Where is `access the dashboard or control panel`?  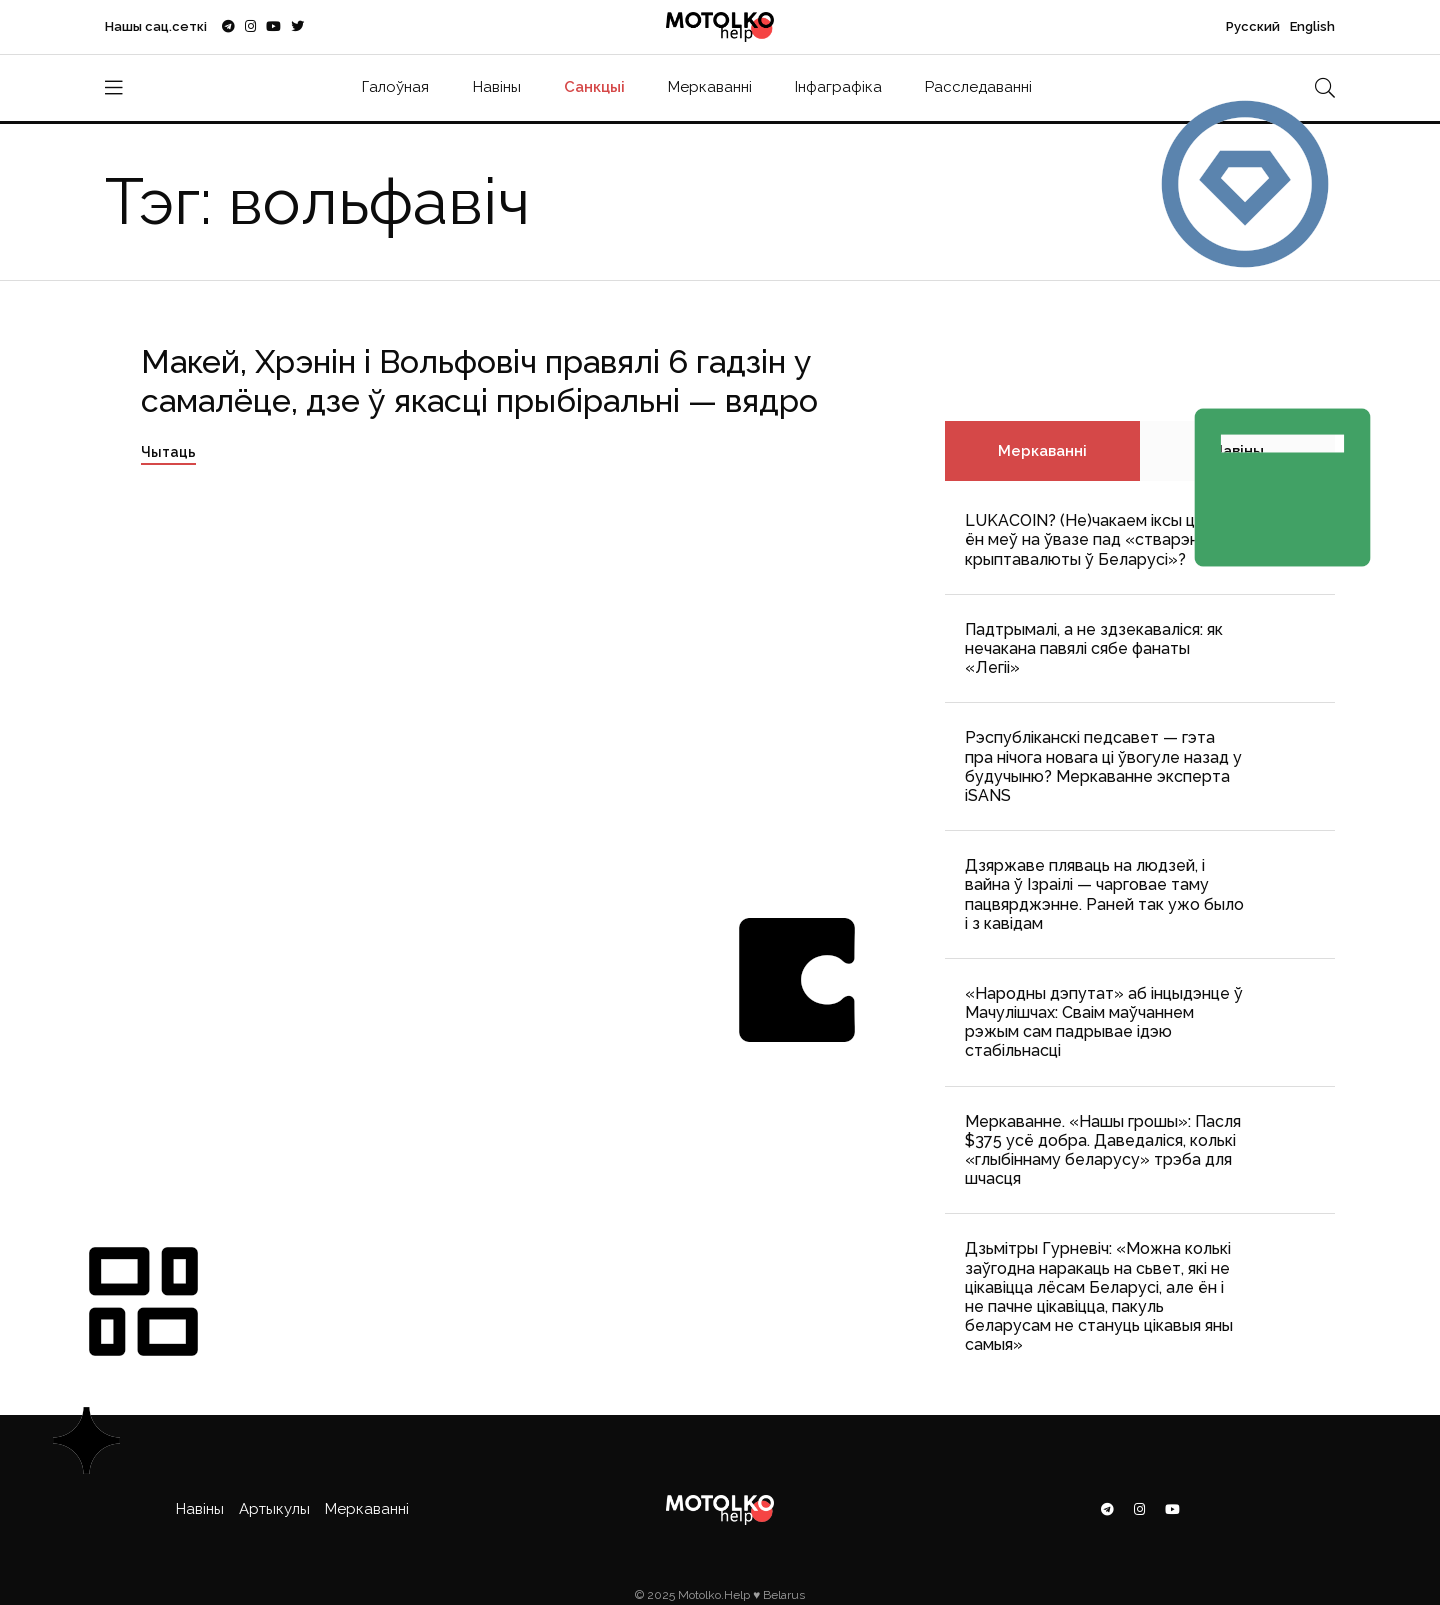
access the dashboard or control panel is located at coordinates (143, 1301).